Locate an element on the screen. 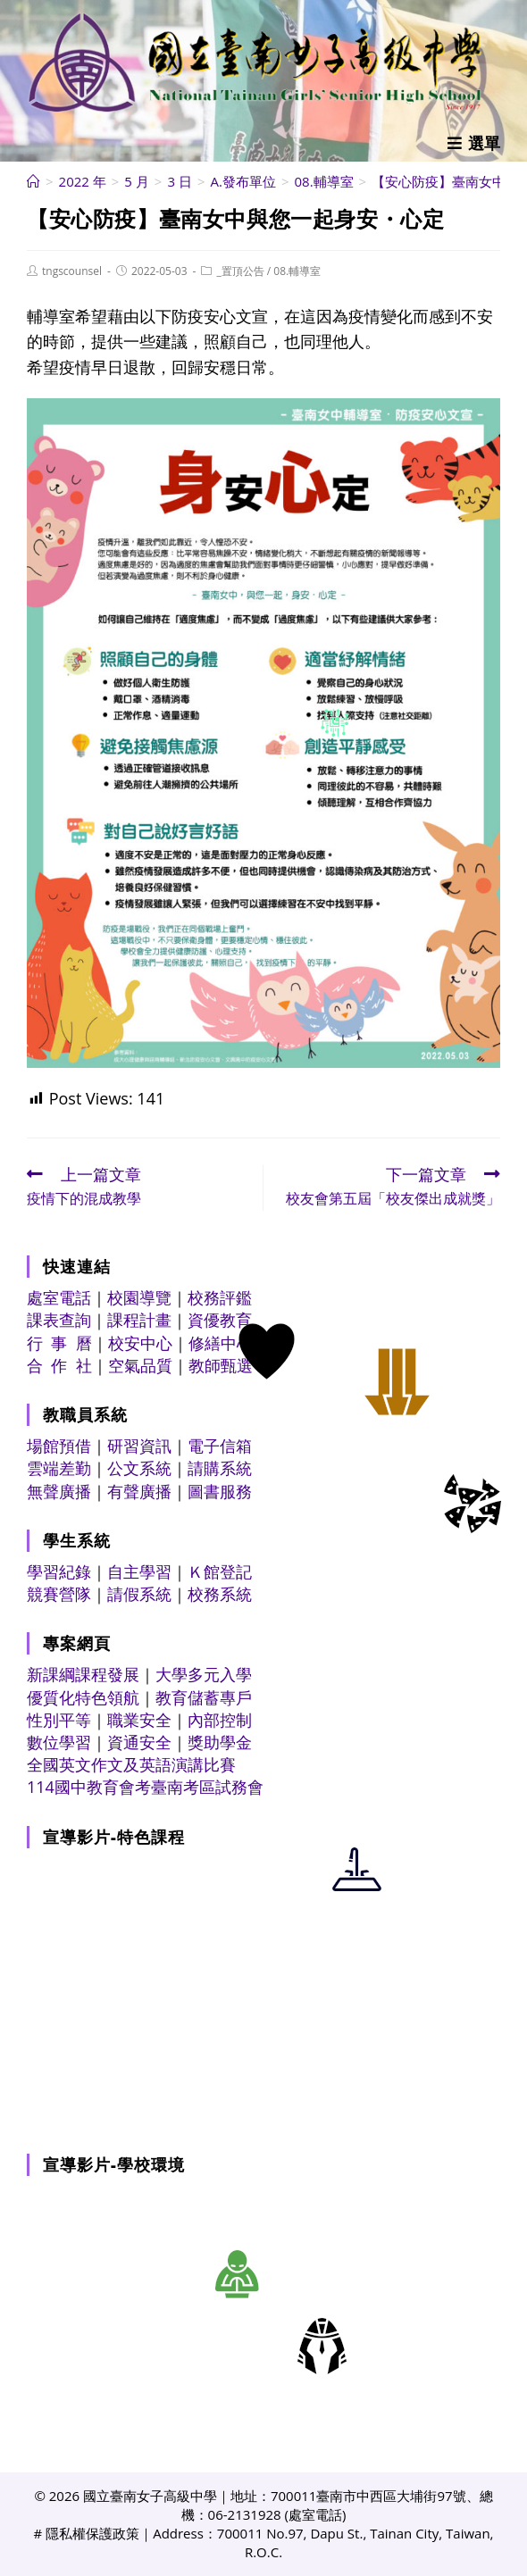 The width and height of the screenshot is (527, 2576). activate a powerful downward attack or smash move is located at coordinates (397, 1381).